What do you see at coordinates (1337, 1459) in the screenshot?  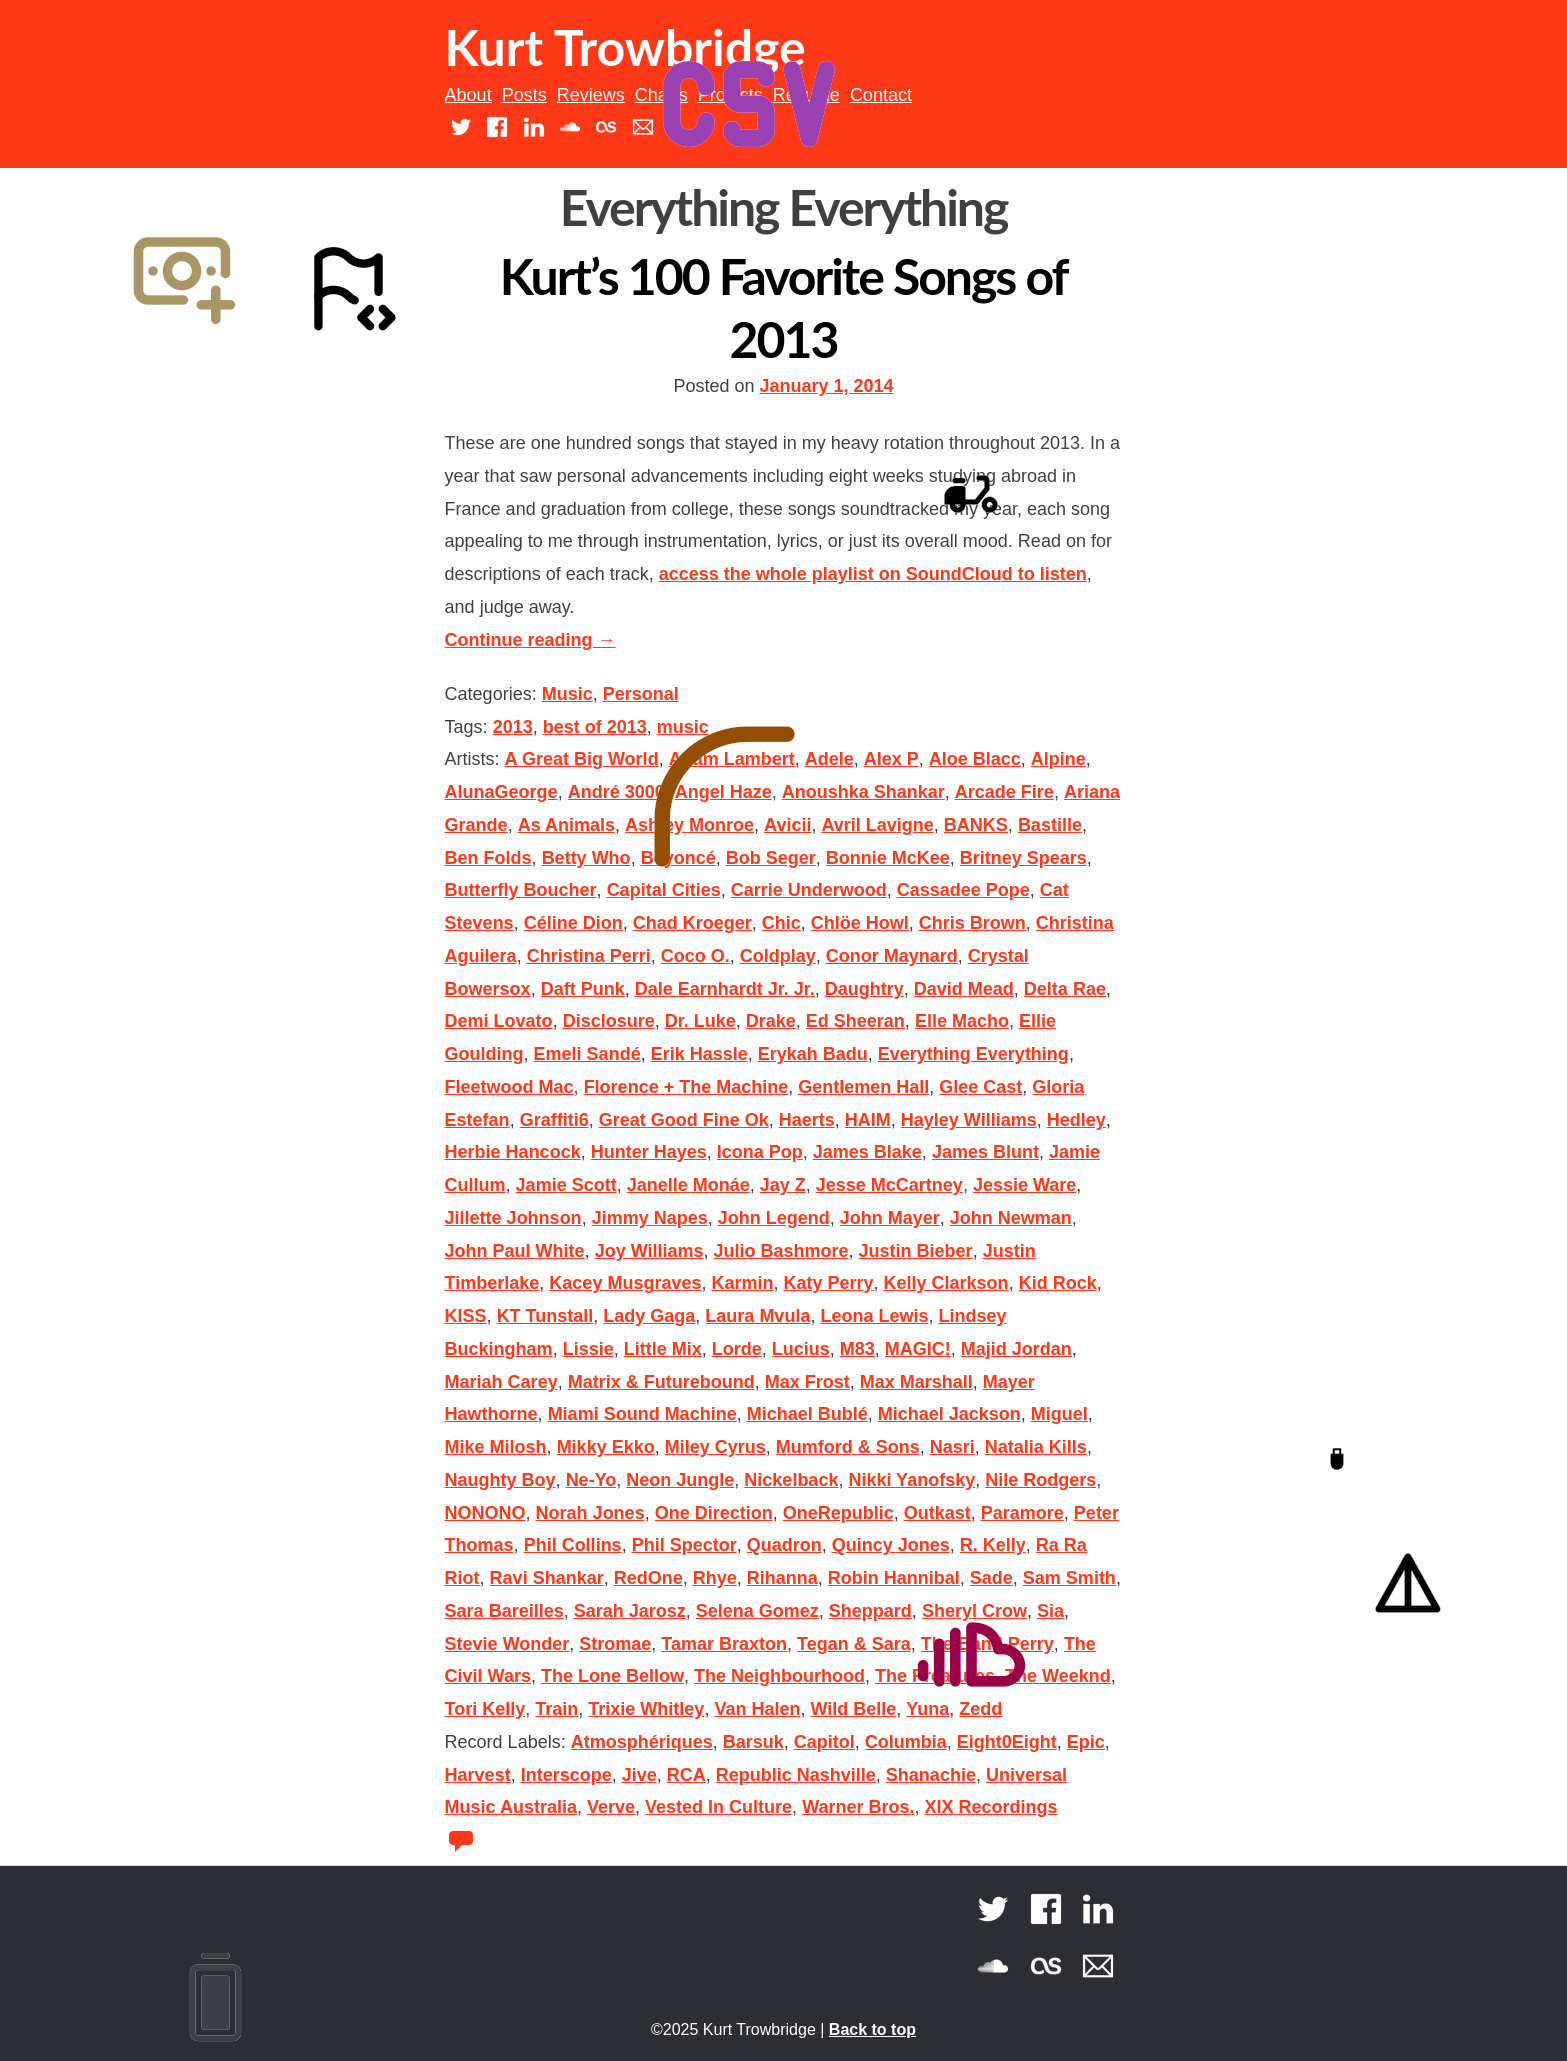 I see `connect a USB device` at bounding box center [1337, 1459].